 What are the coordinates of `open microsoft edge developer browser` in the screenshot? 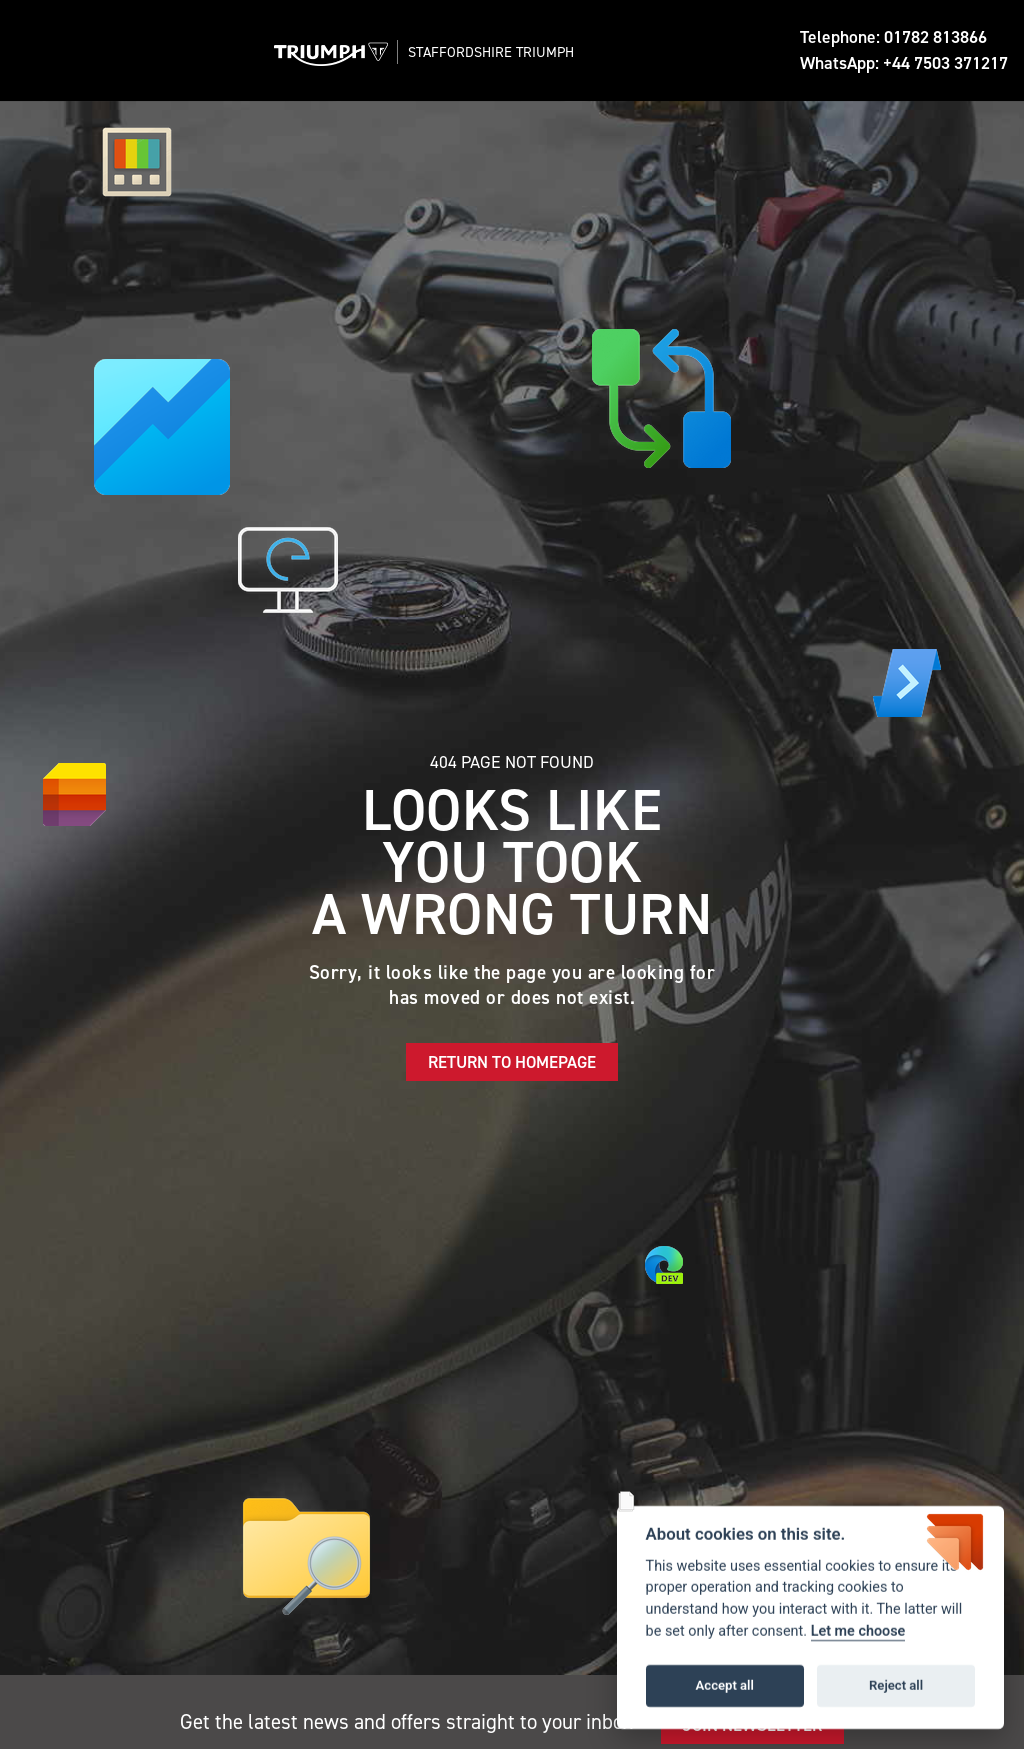 It's located at (664, 1265).